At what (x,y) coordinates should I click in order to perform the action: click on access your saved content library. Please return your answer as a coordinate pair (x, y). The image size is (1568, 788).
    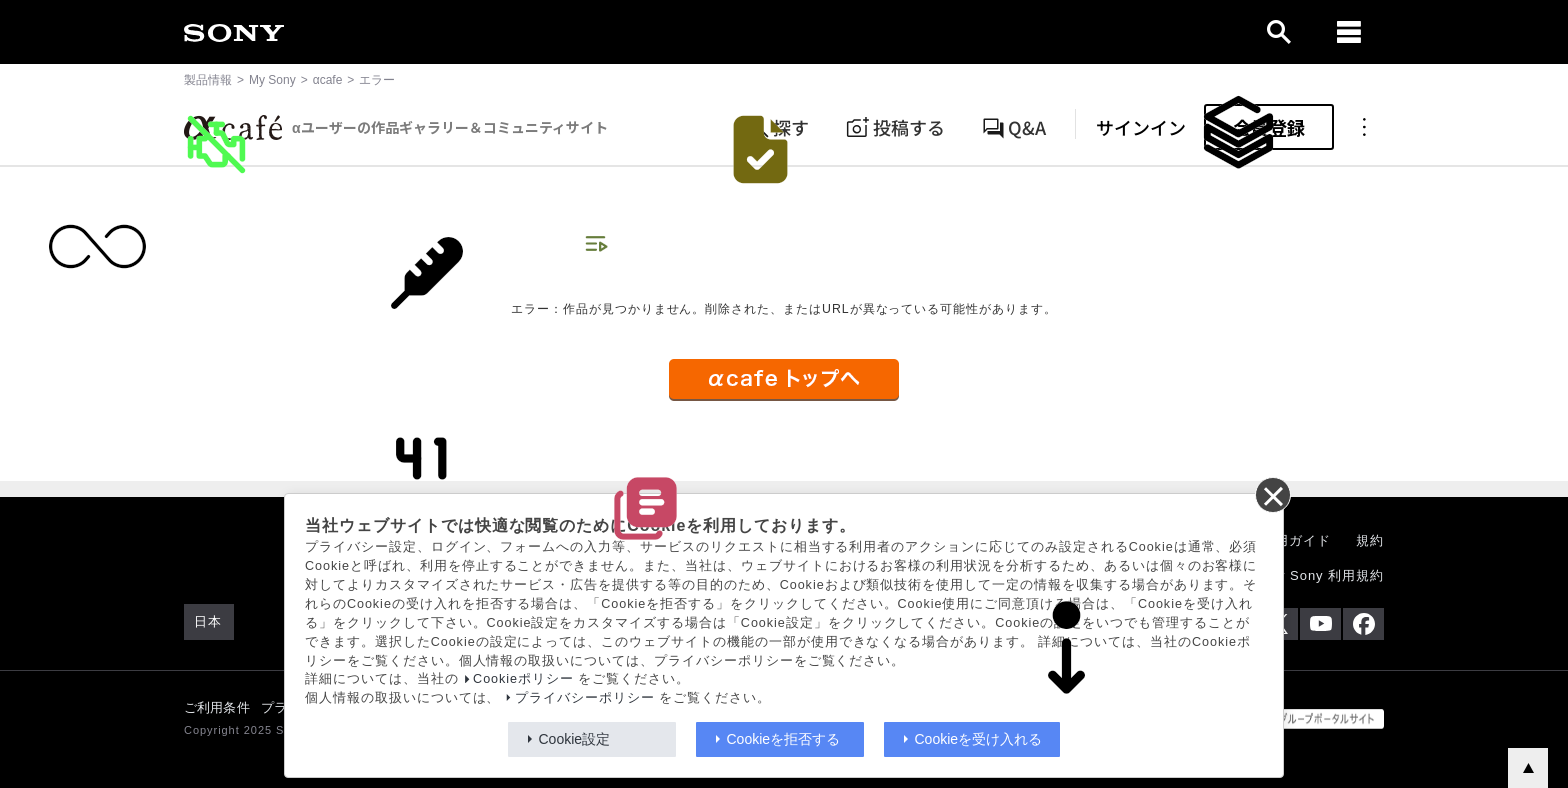
    Looking at the image, I should click on (645, 508).